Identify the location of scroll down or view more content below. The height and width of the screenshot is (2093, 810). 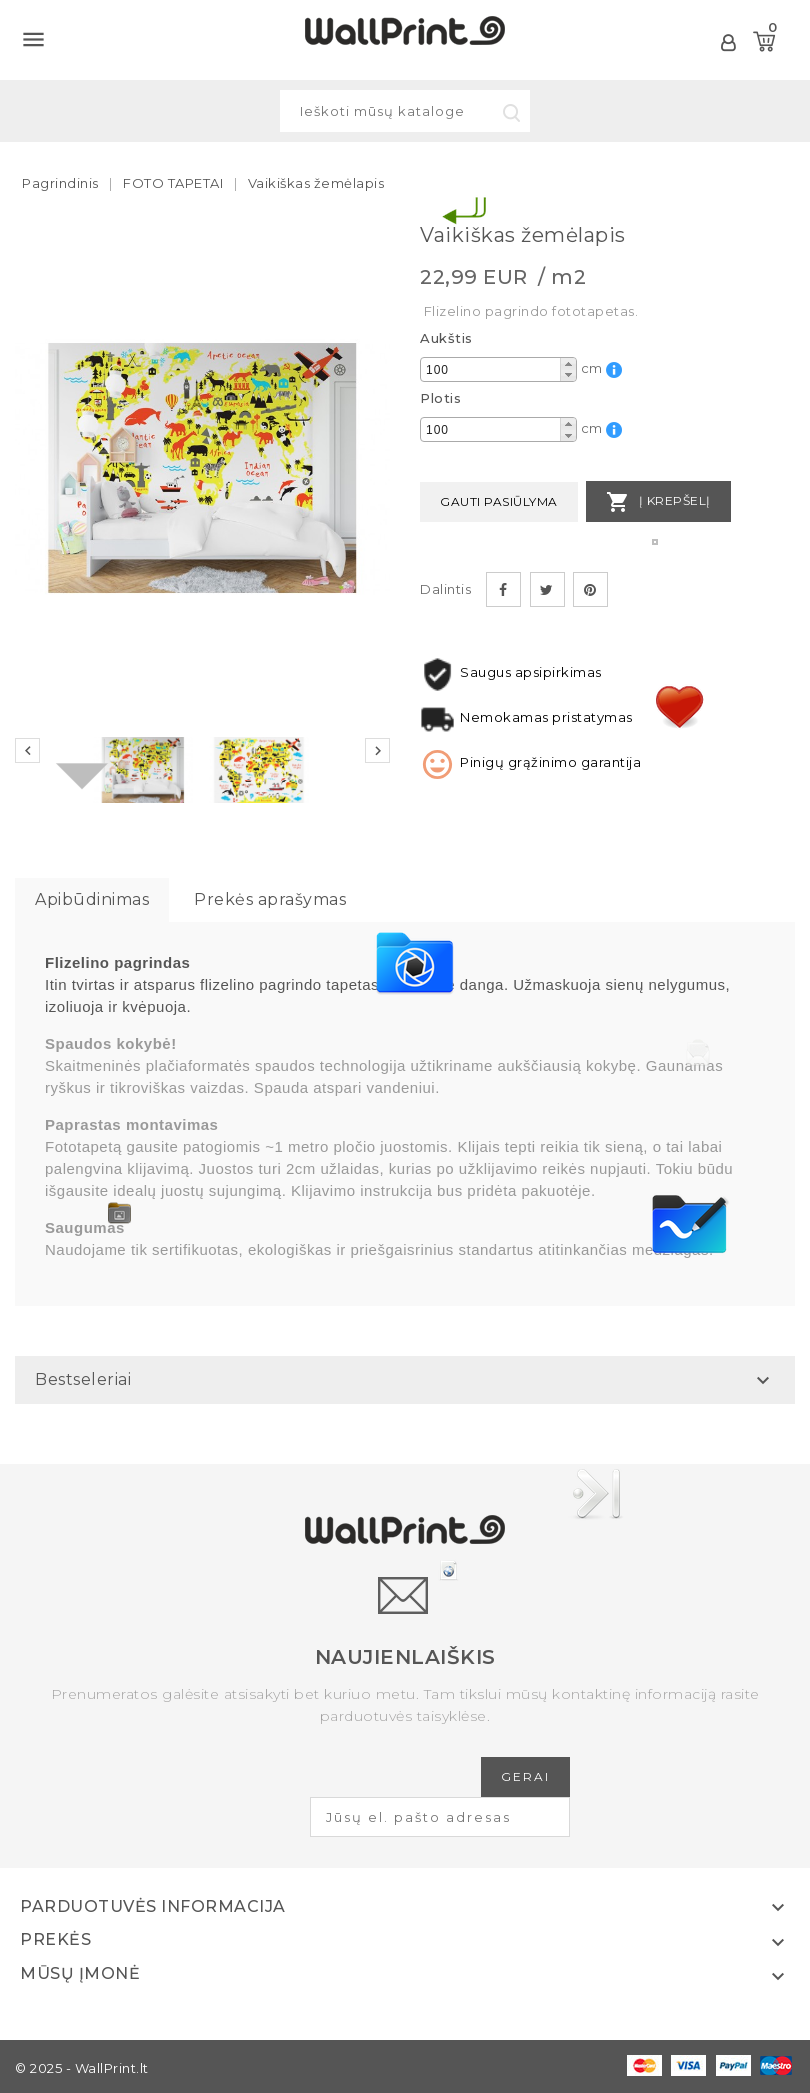
(82, 774).